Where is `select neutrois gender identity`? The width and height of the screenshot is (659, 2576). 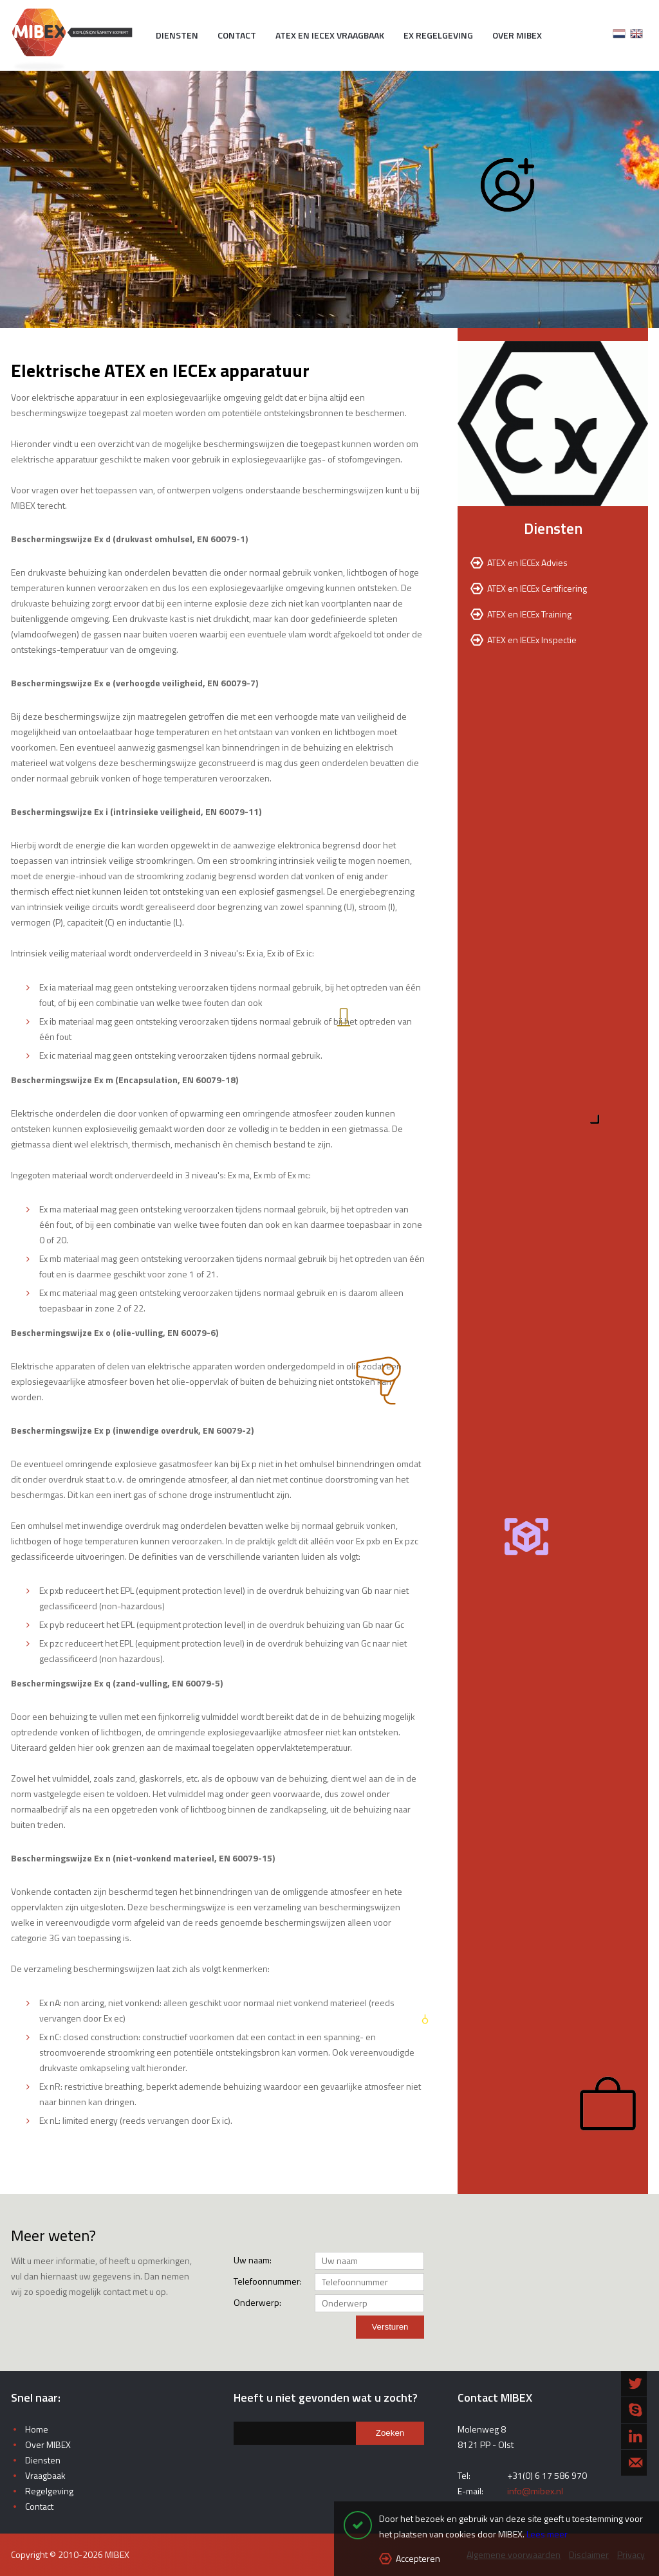 select neutrois gender identity is located at coordinates (425, 2019).